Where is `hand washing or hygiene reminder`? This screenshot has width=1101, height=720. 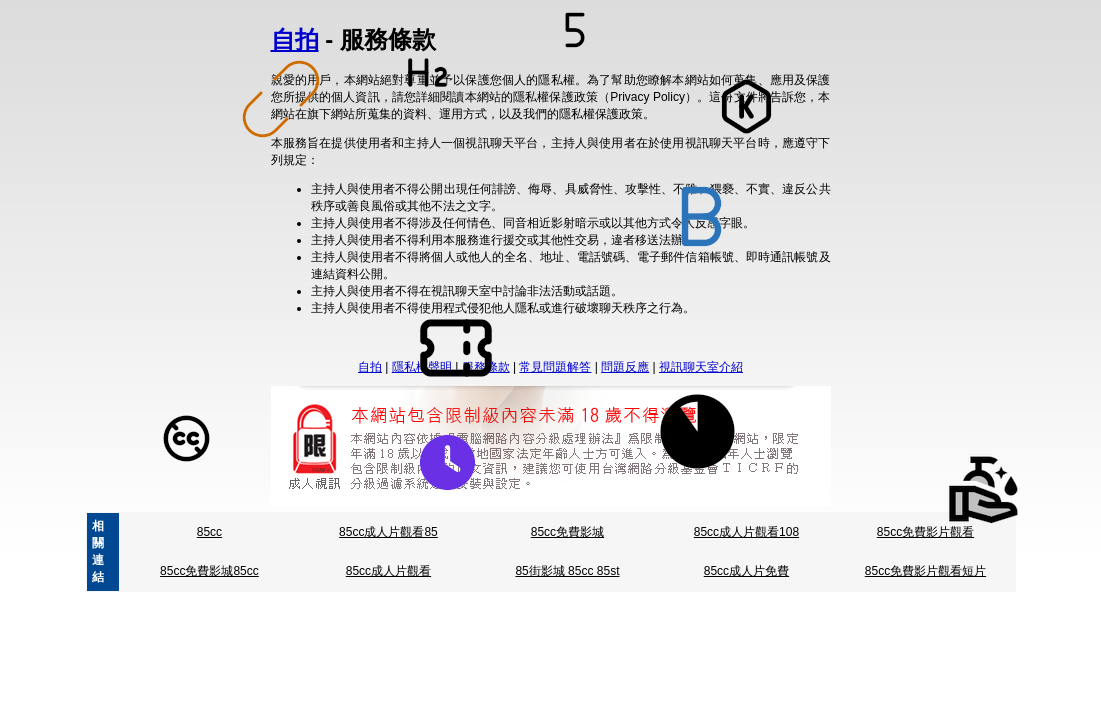 hand washing or hygiene reminder is located at coordinates (985, 489).